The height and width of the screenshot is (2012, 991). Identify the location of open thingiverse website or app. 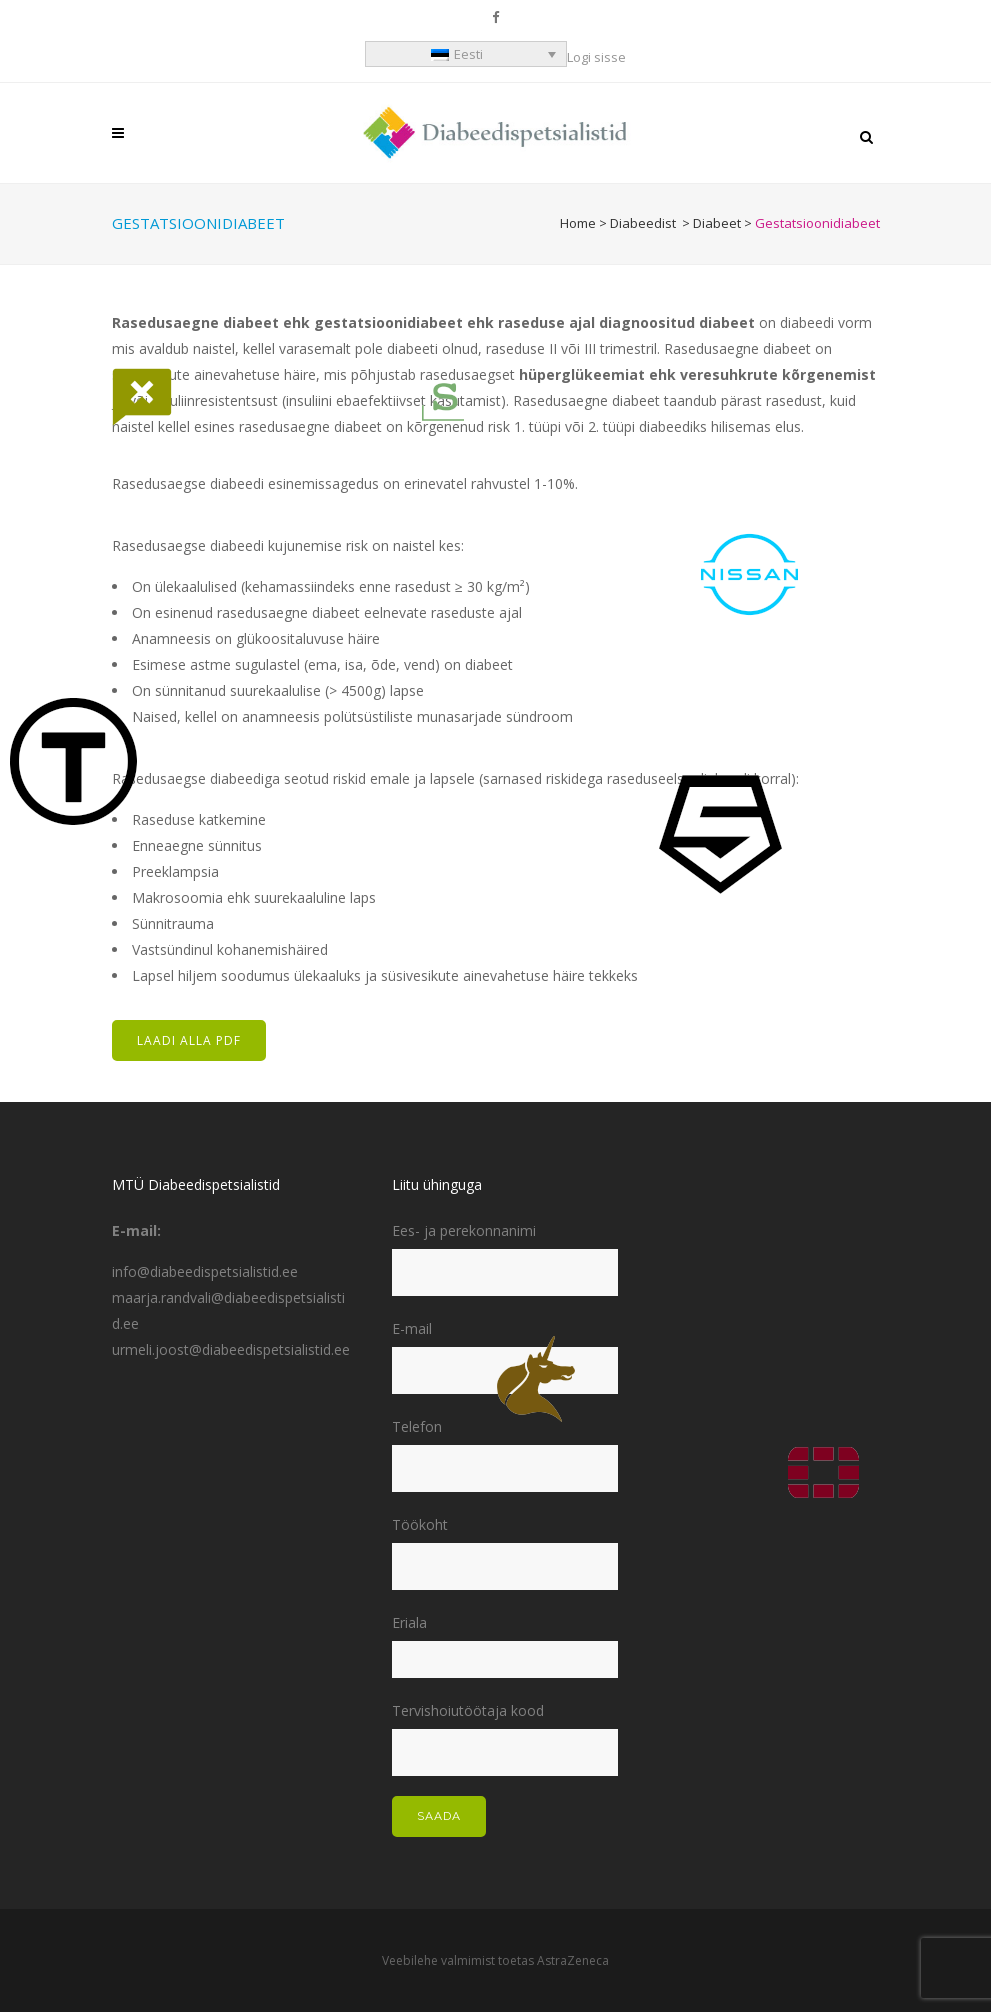
(73, 761).